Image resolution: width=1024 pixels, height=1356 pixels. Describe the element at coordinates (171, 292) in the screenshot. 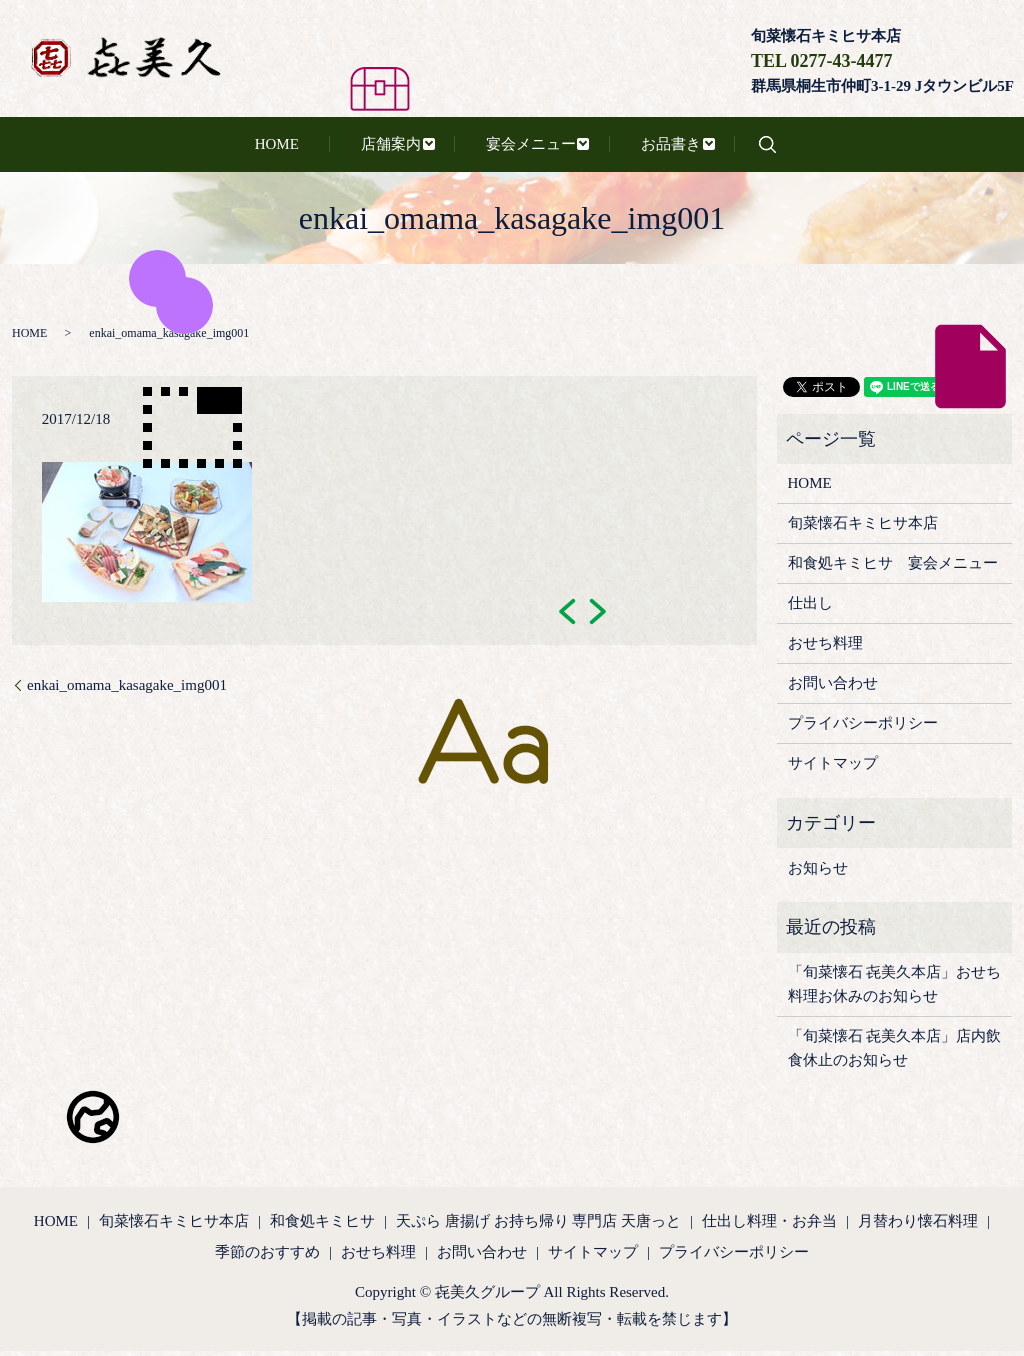

I see `merge or combine selected items` at that location.